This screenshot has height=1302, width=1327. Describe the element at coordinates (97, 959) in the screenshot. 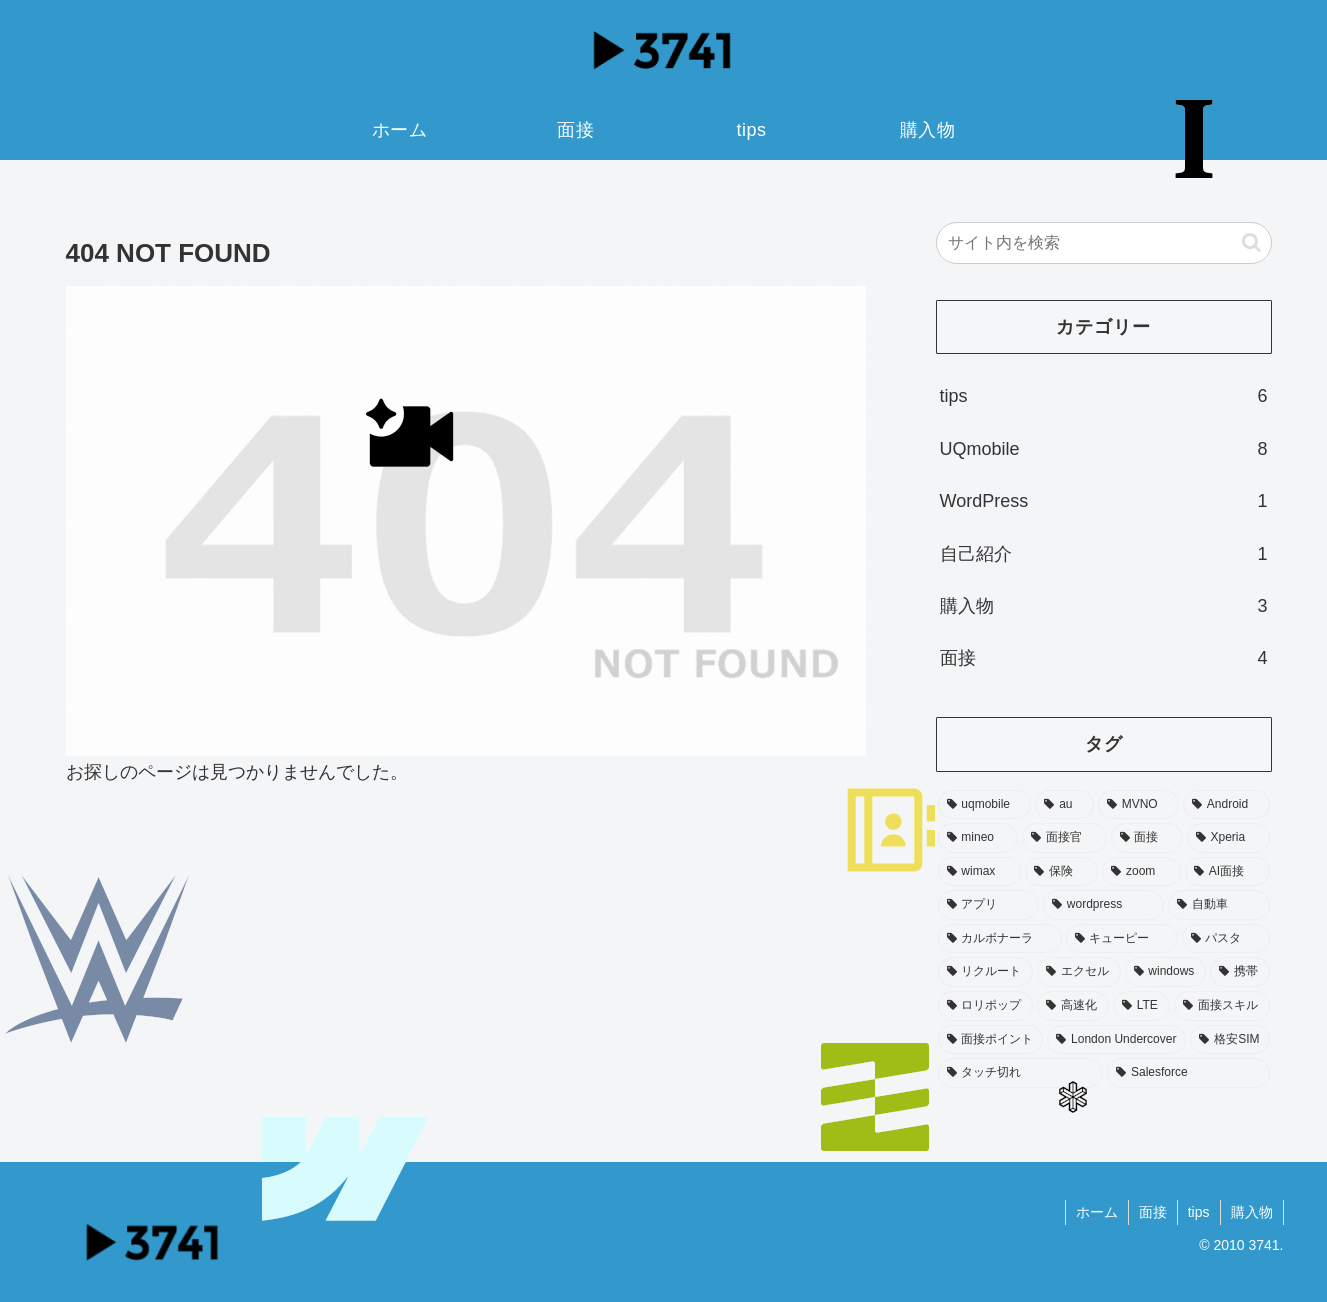

I see `WWE official logo` at that location.